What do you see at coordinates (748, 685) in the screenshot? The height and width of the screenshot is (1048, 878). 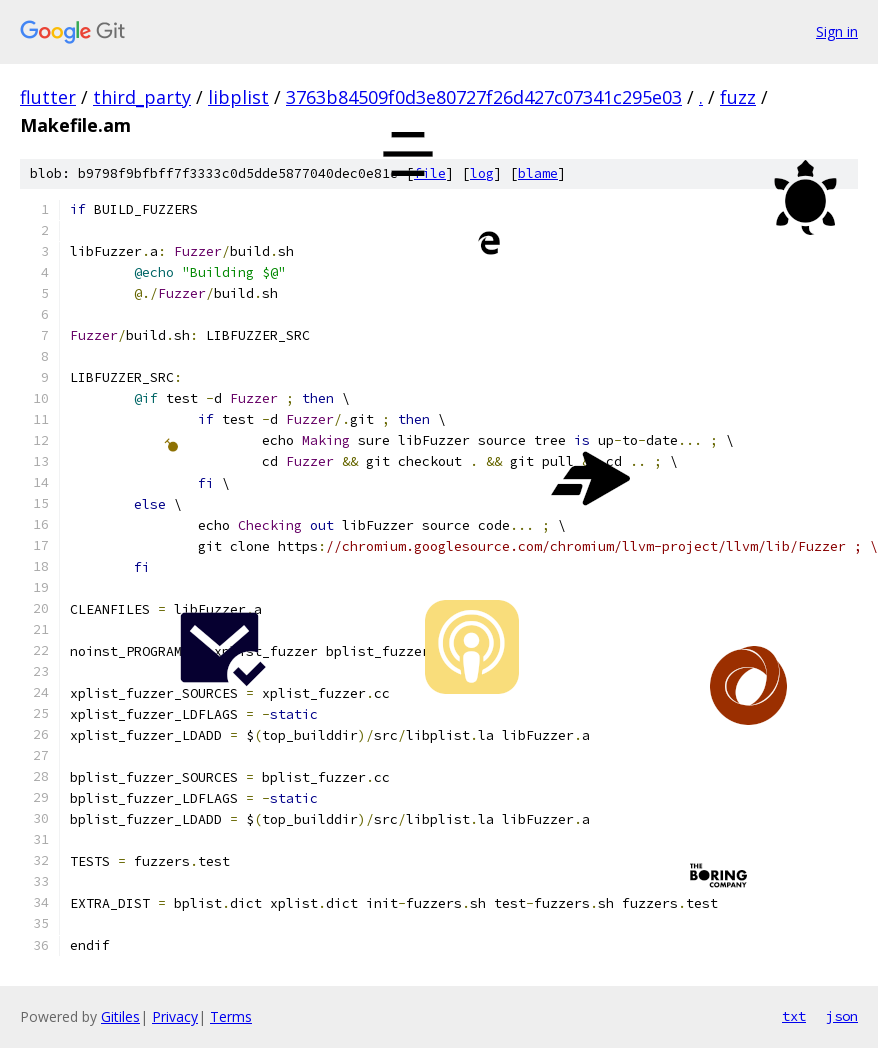 I see `activeloop brand logo` at bounding box center [748, 685].